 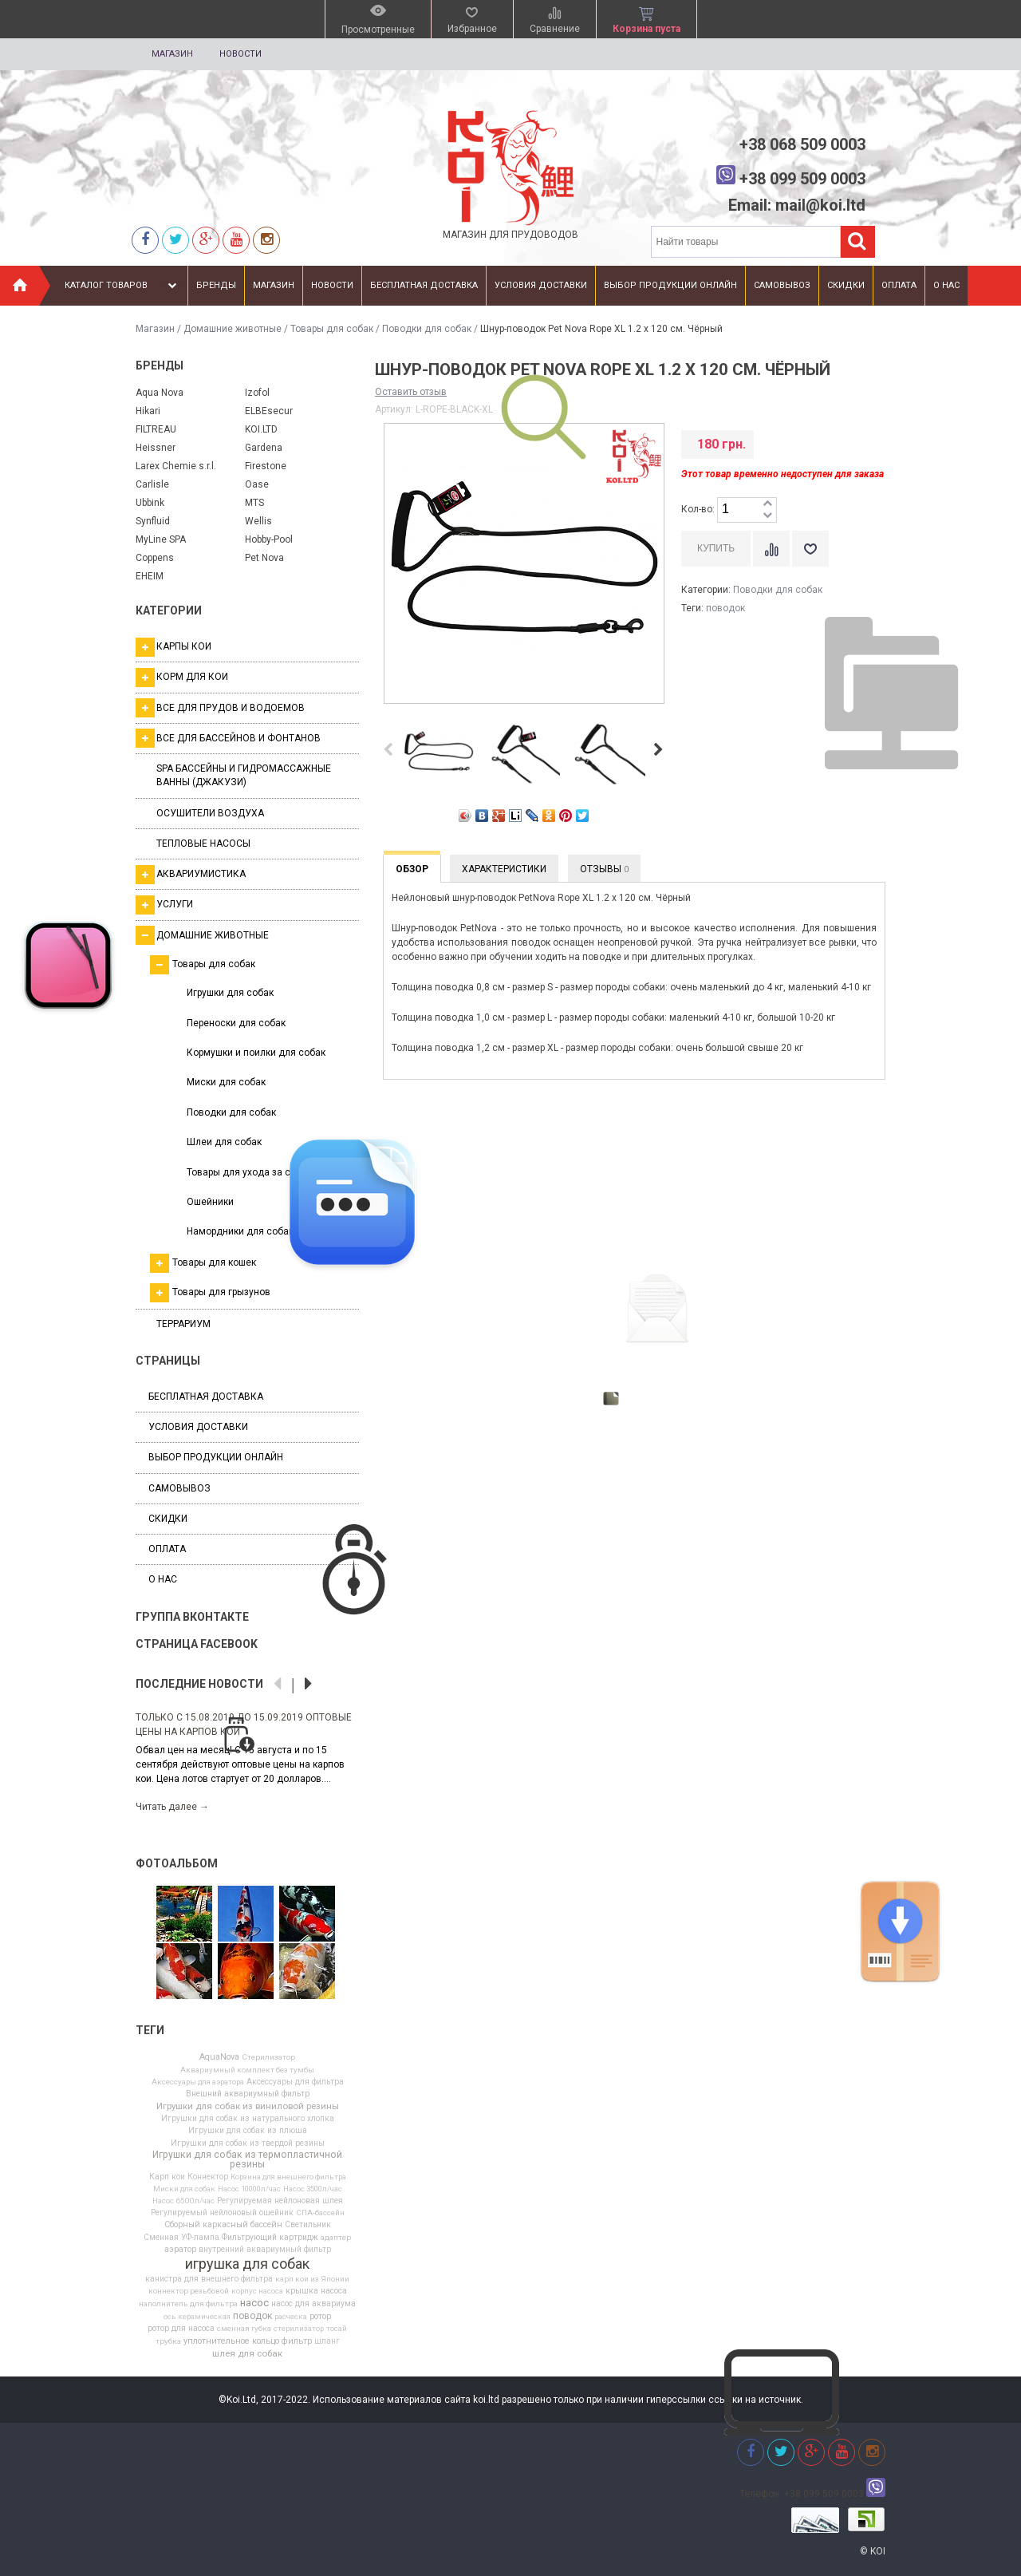 What do you see at coordinates (611, 1398) in the screenshot?
I see `change desktop wallpaper settings` at bounding box center [611, 1398].